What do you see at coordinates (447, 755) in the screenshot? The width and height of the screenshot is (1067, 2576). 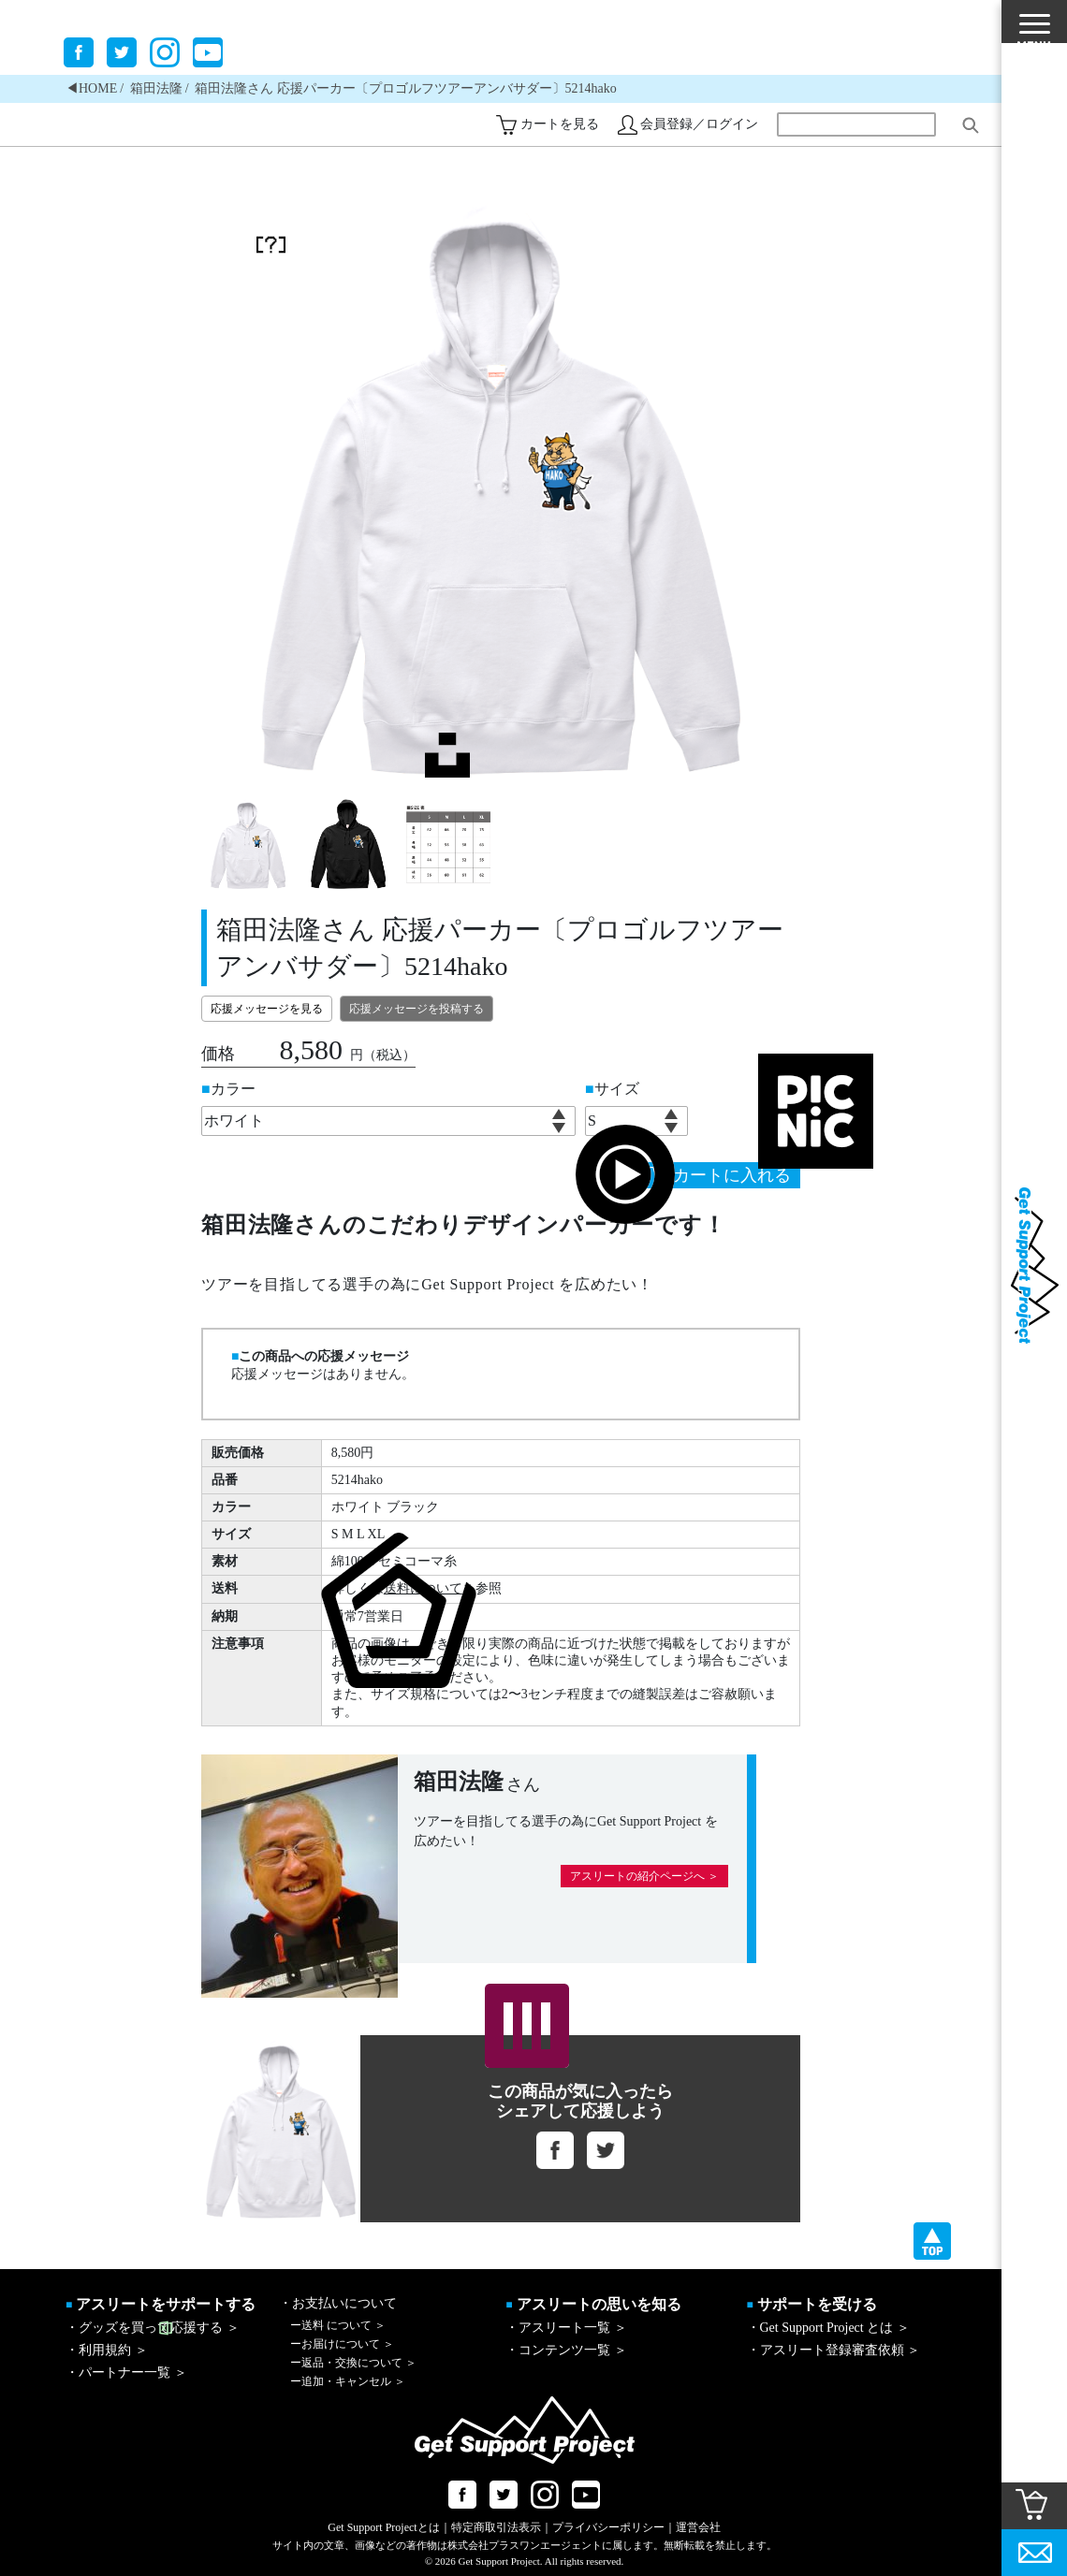 I see `open unsplash to browse stock photos` at bounding box center [447, 755].